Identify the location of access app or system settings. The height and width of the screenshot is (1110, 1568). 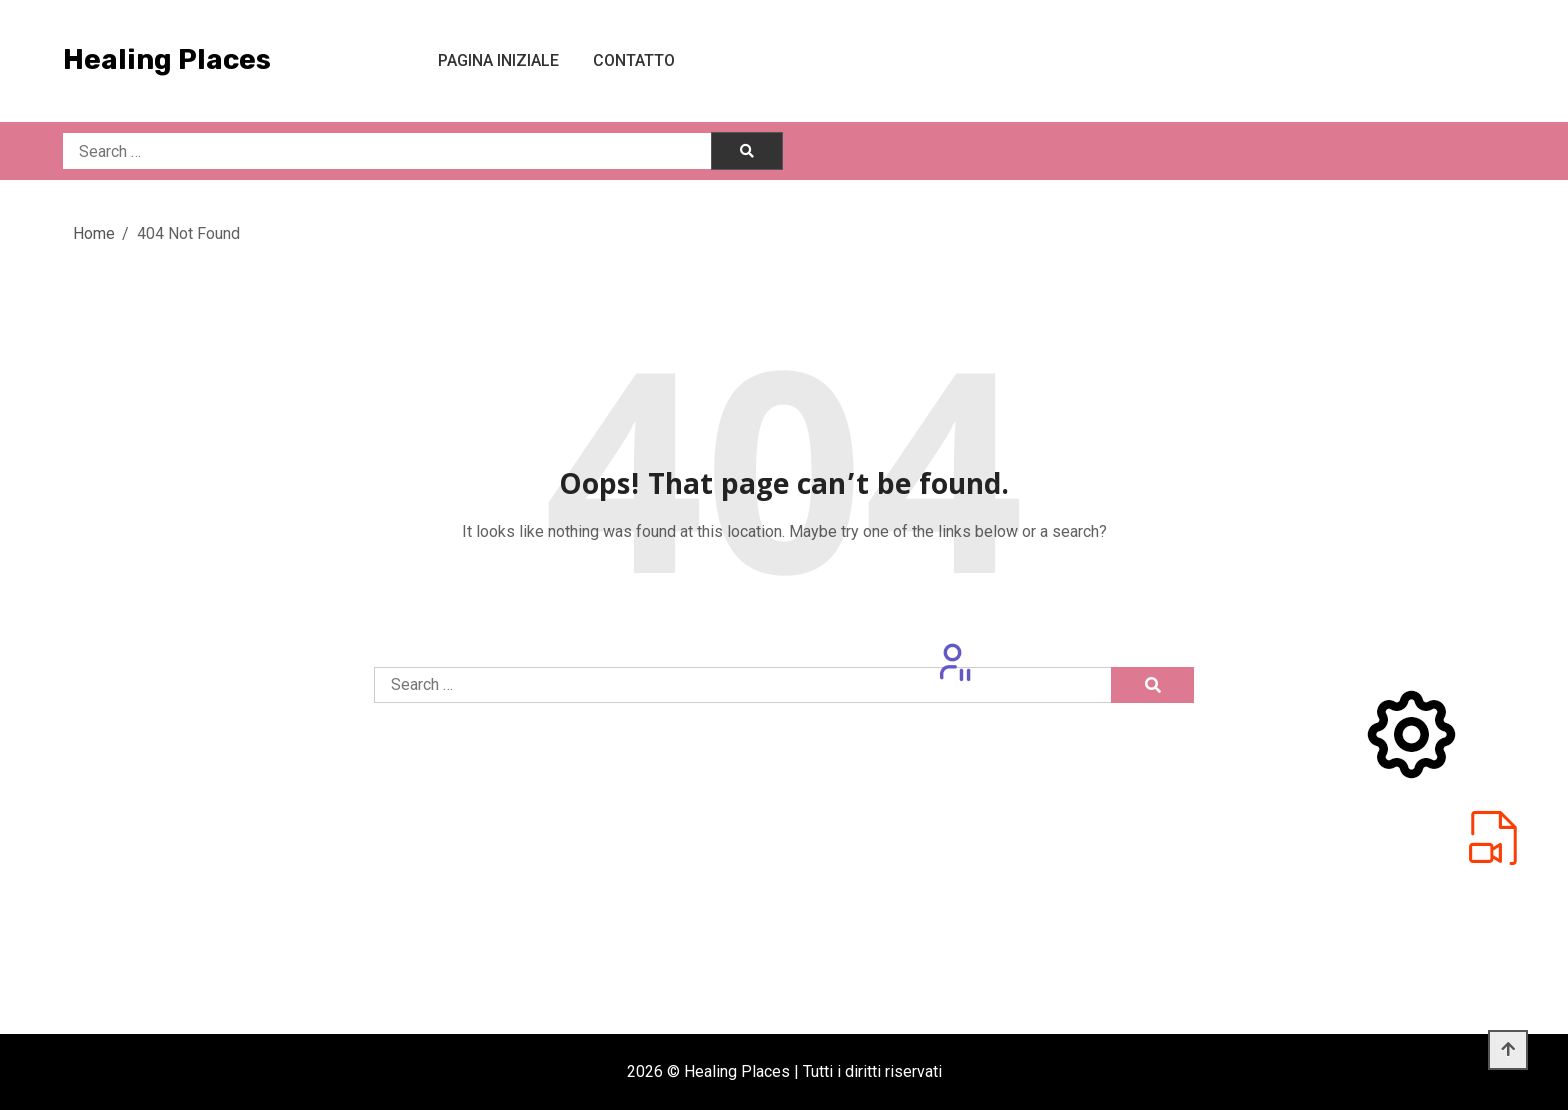
(1411, 734).